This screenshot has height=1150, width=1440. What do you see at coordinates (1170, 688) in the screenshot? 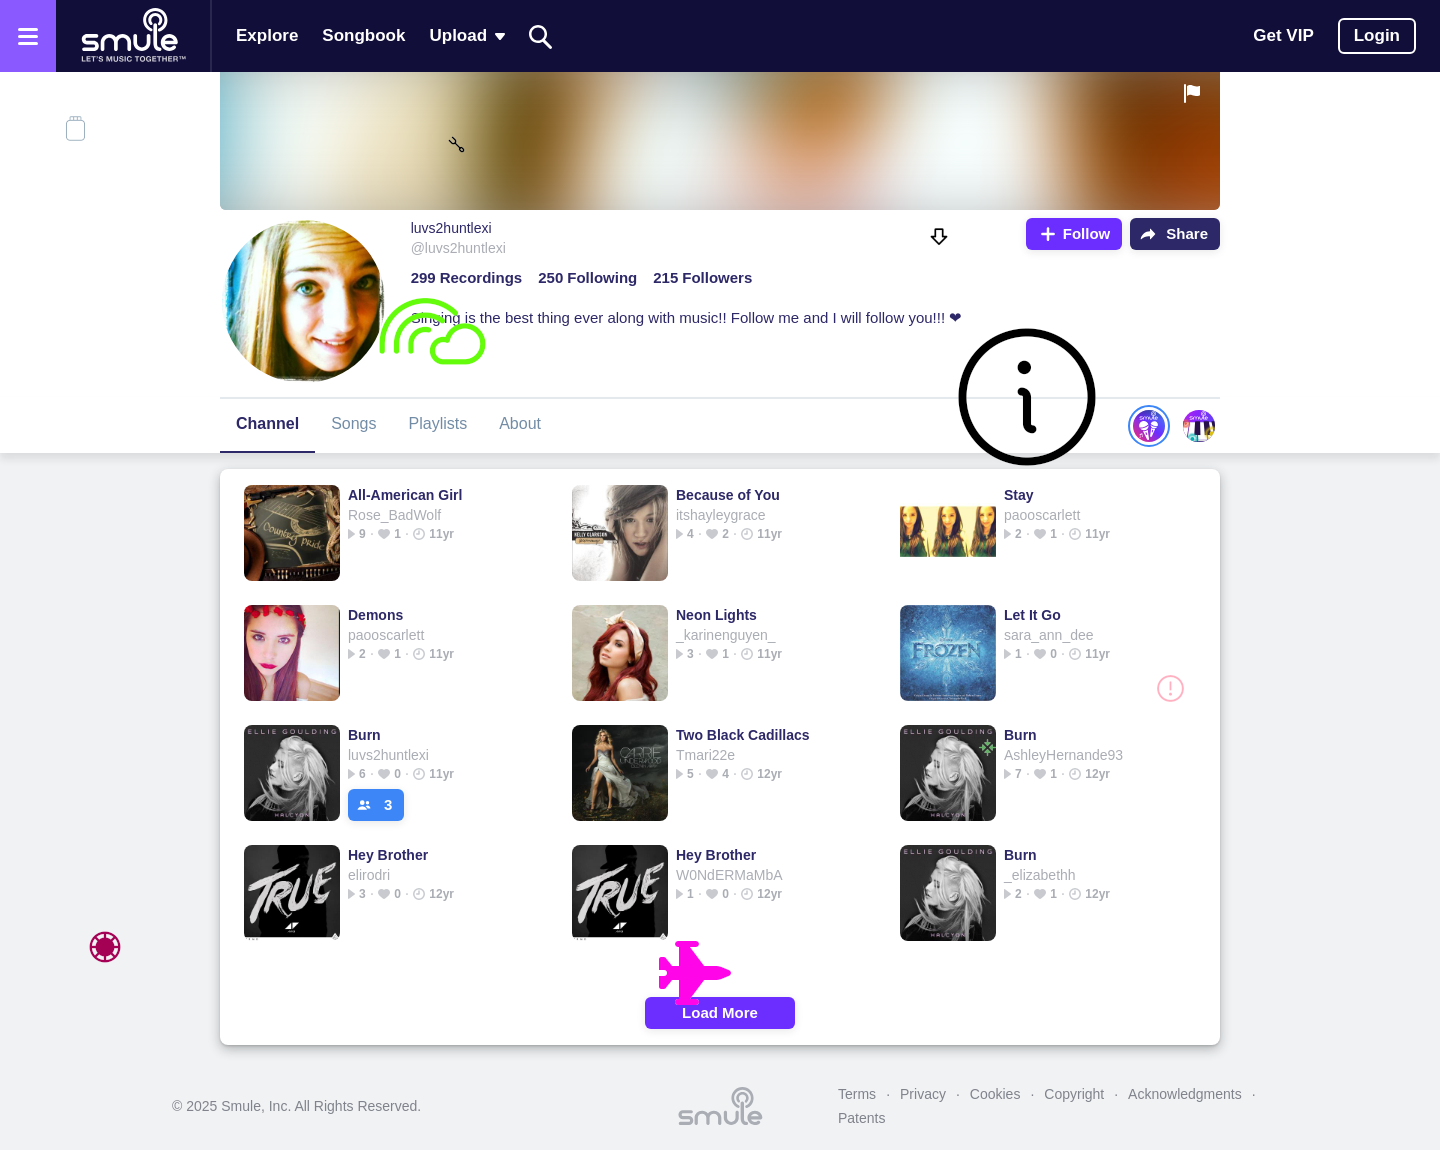
I see `indicates a warning or caution state` at bounding box center [1170, 688].